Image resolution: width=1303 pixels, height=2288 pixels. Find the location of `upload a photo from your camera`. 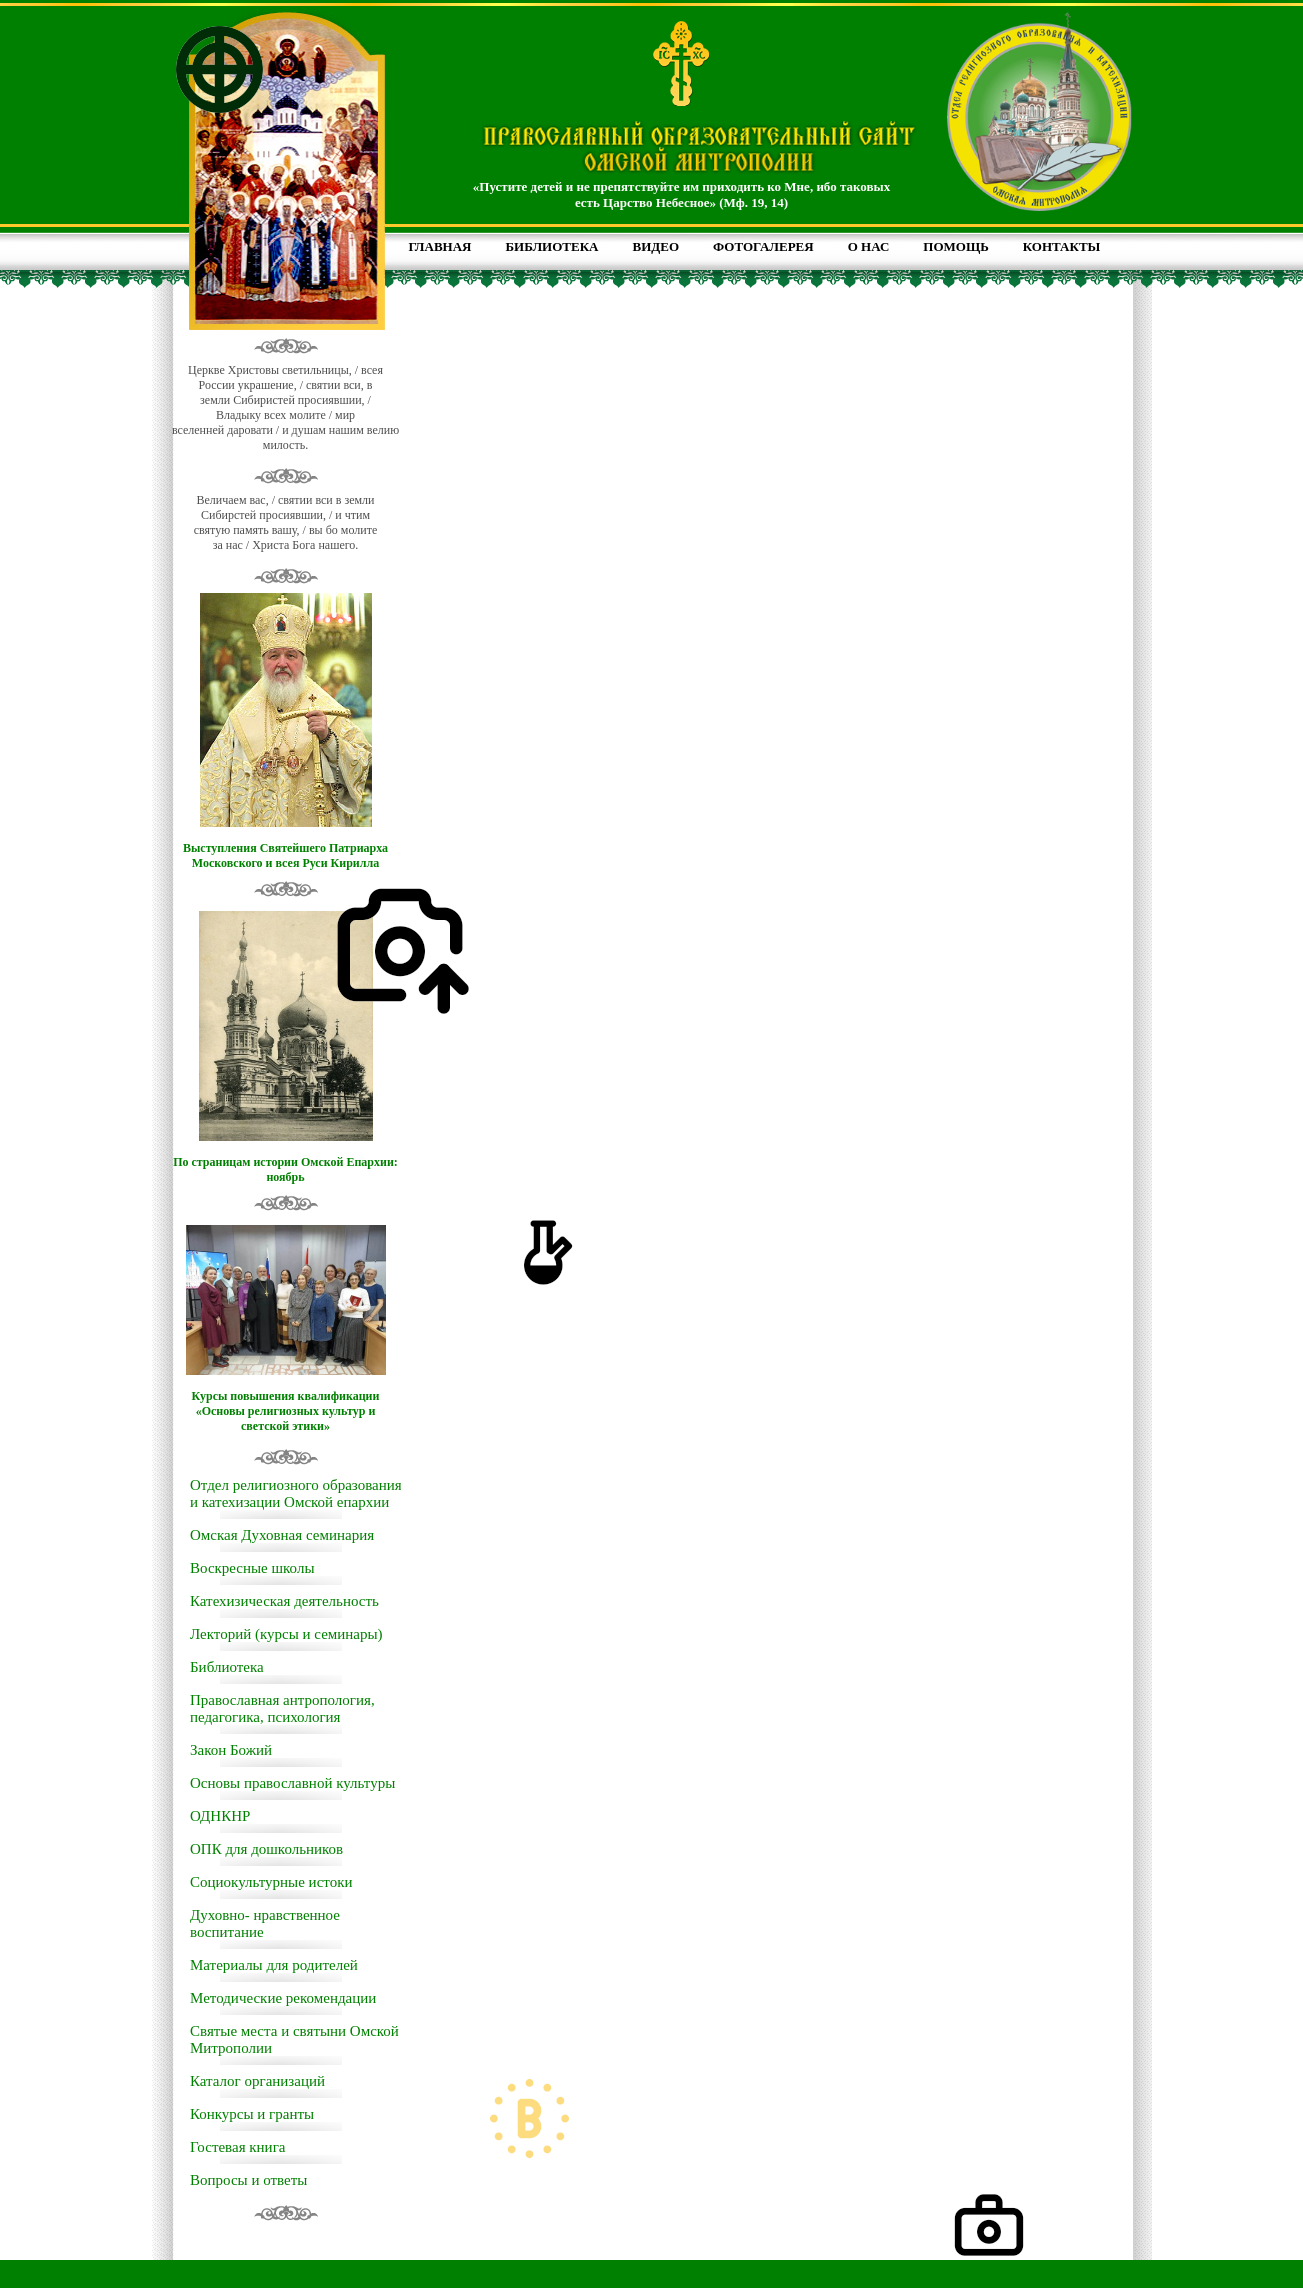

upload a photo from your camera is located at coordinates (400, 945).